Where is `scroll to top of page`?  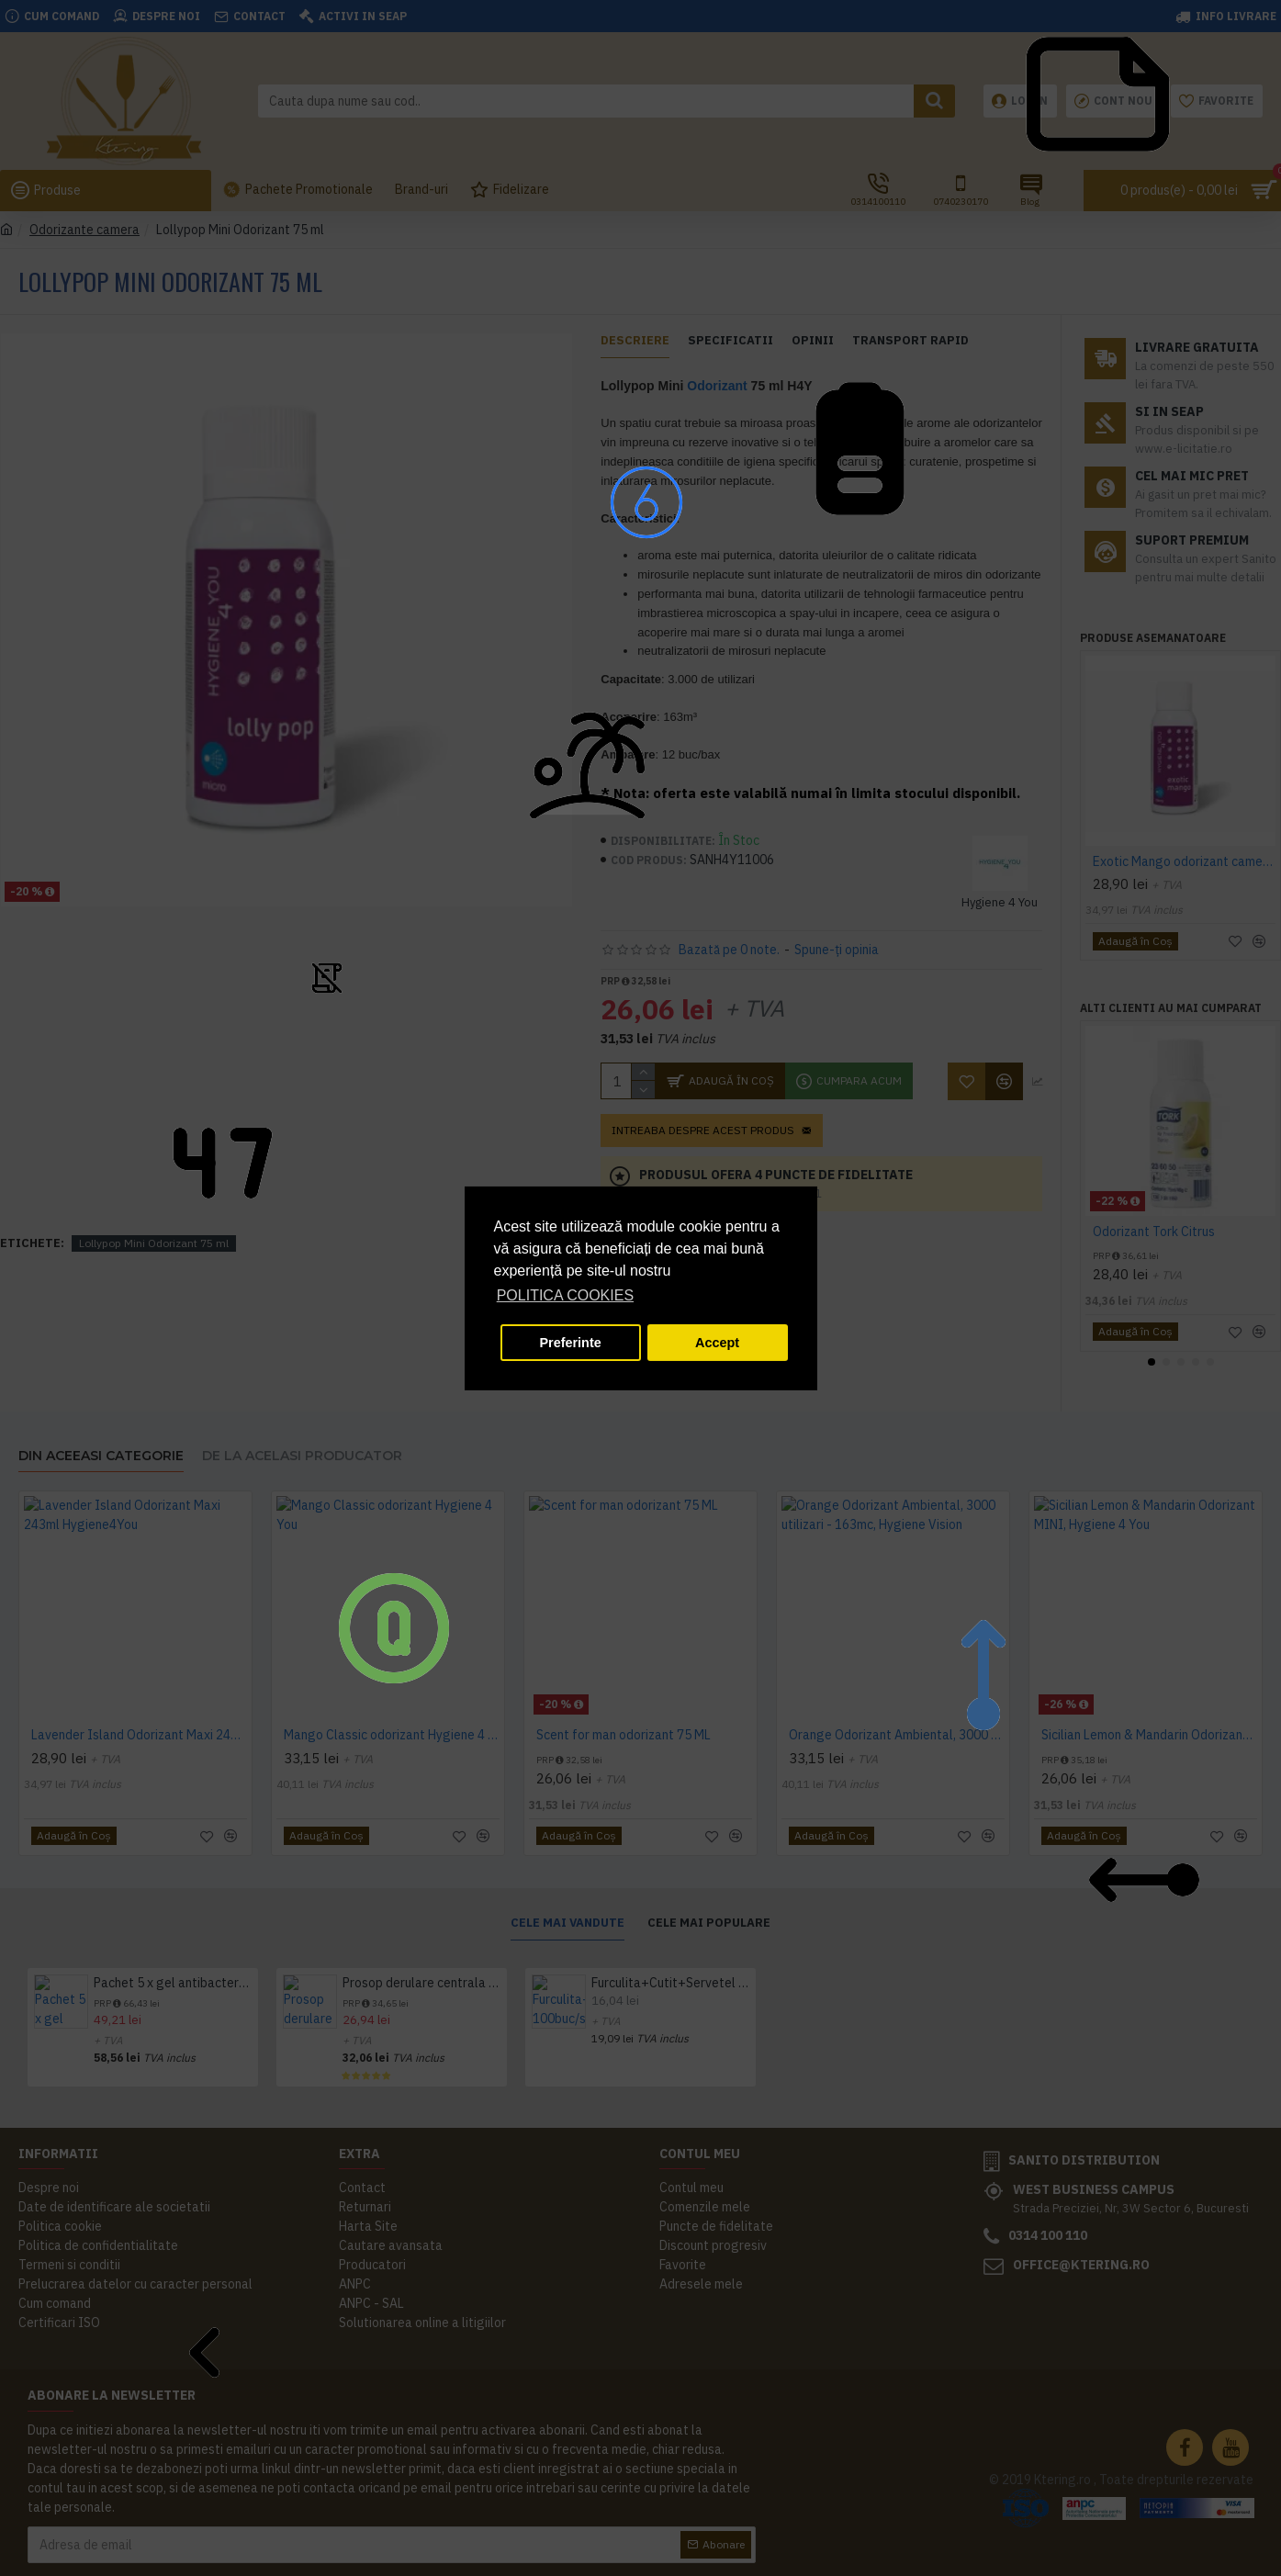
scroll to top of page is located at coordinates (983, 1675).